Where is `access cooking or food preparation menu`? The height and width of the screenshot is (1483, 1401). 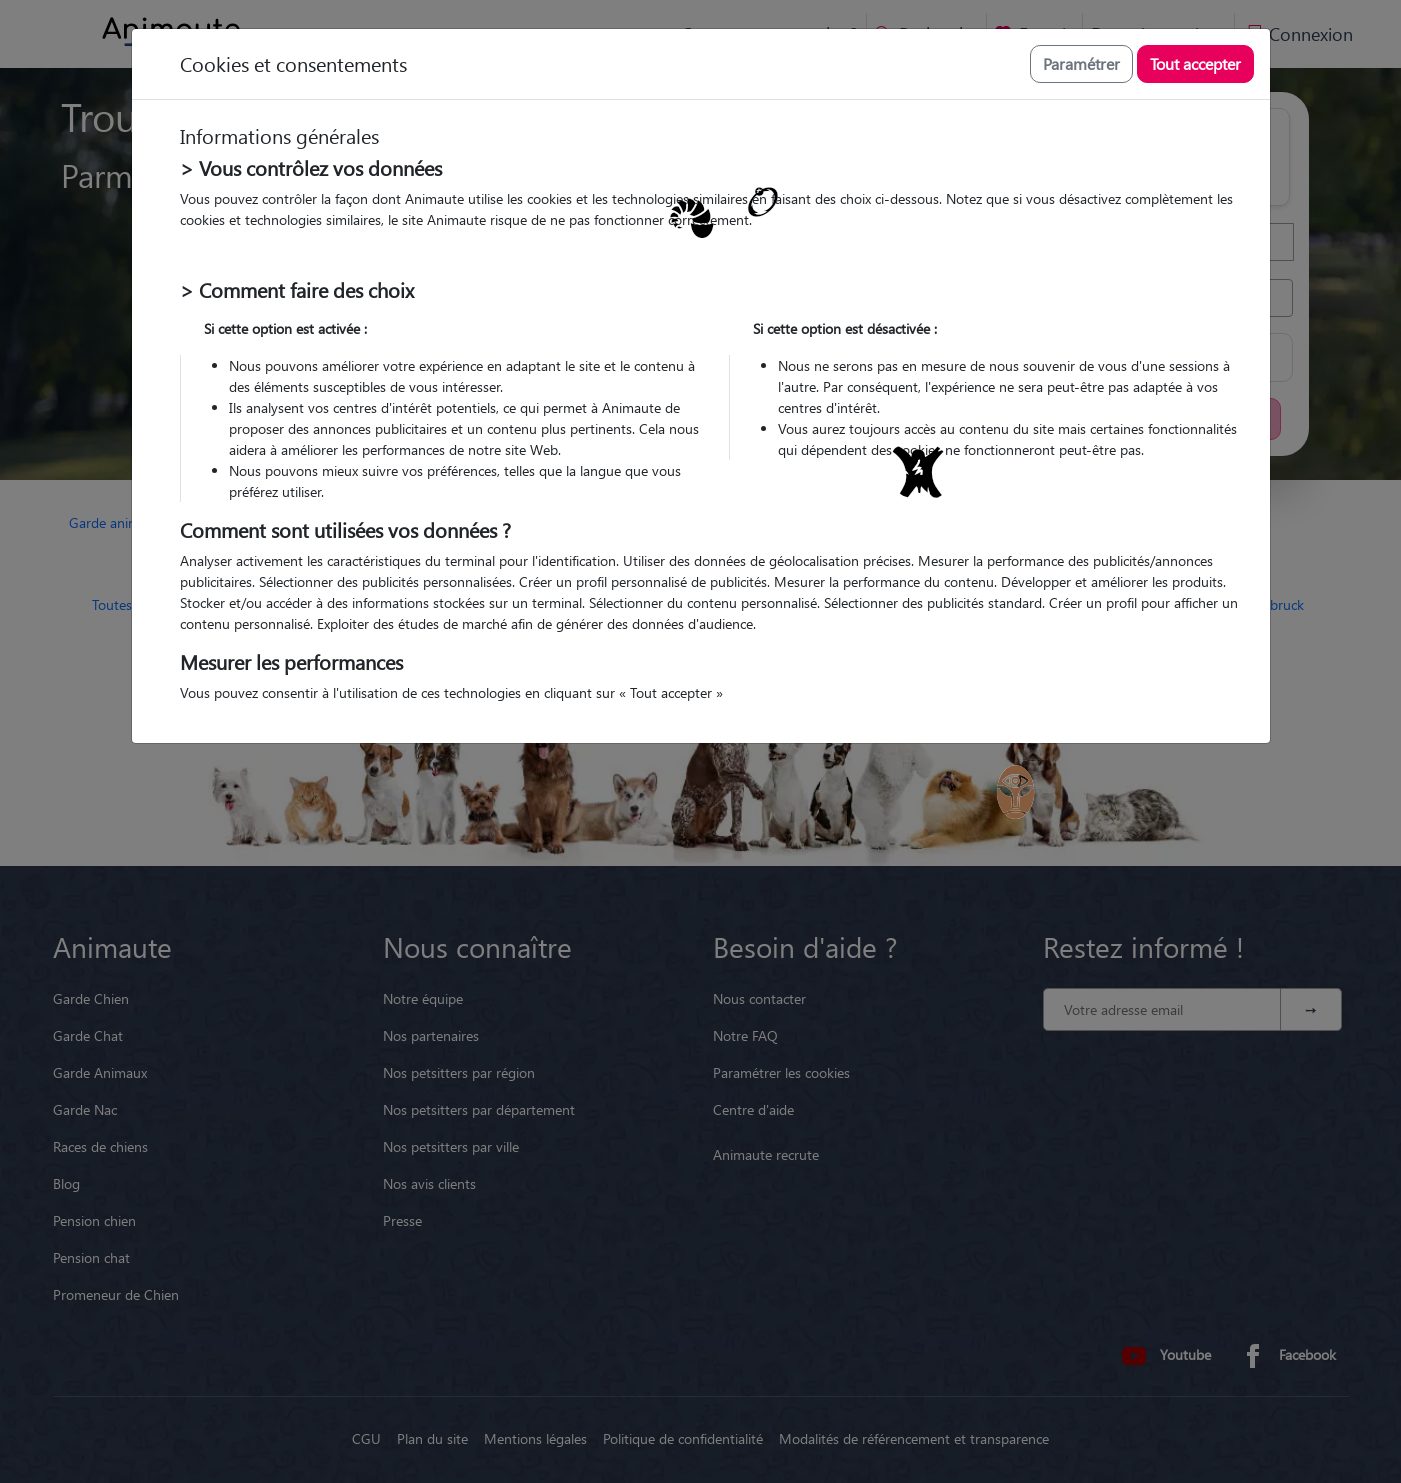
access cooking or food preparation menu is located at coordinates (691, 218).